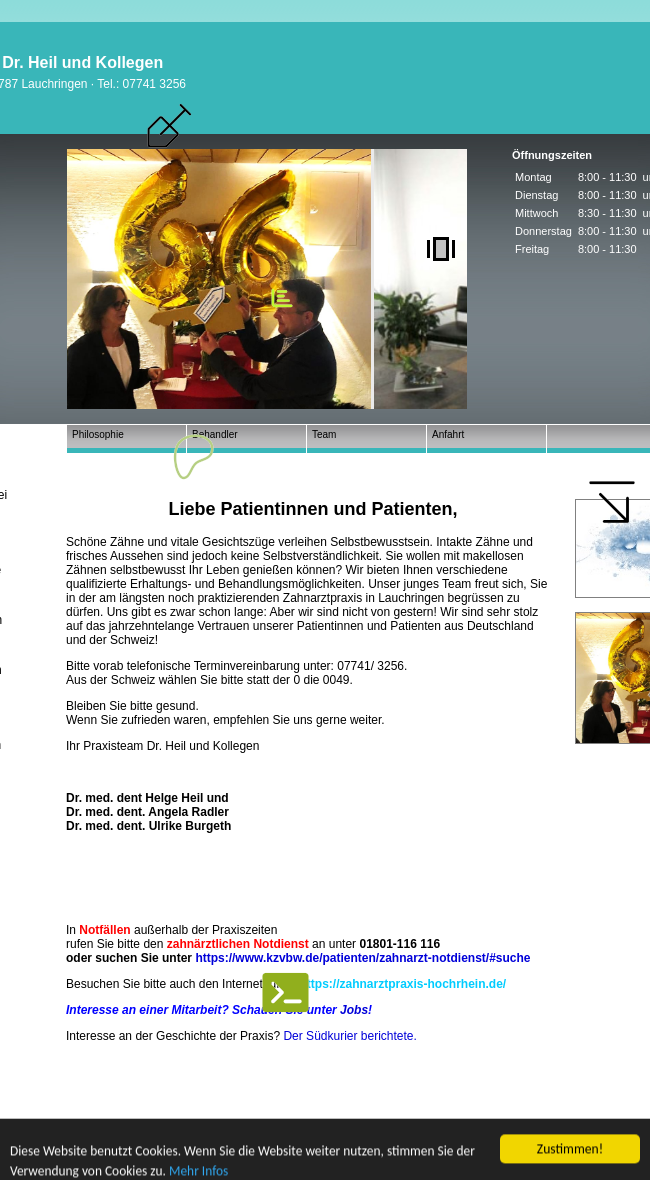 The width and height of the screenshot is (650, 1180). I want to click on move item to bottom-right corner, so click(612, 504).